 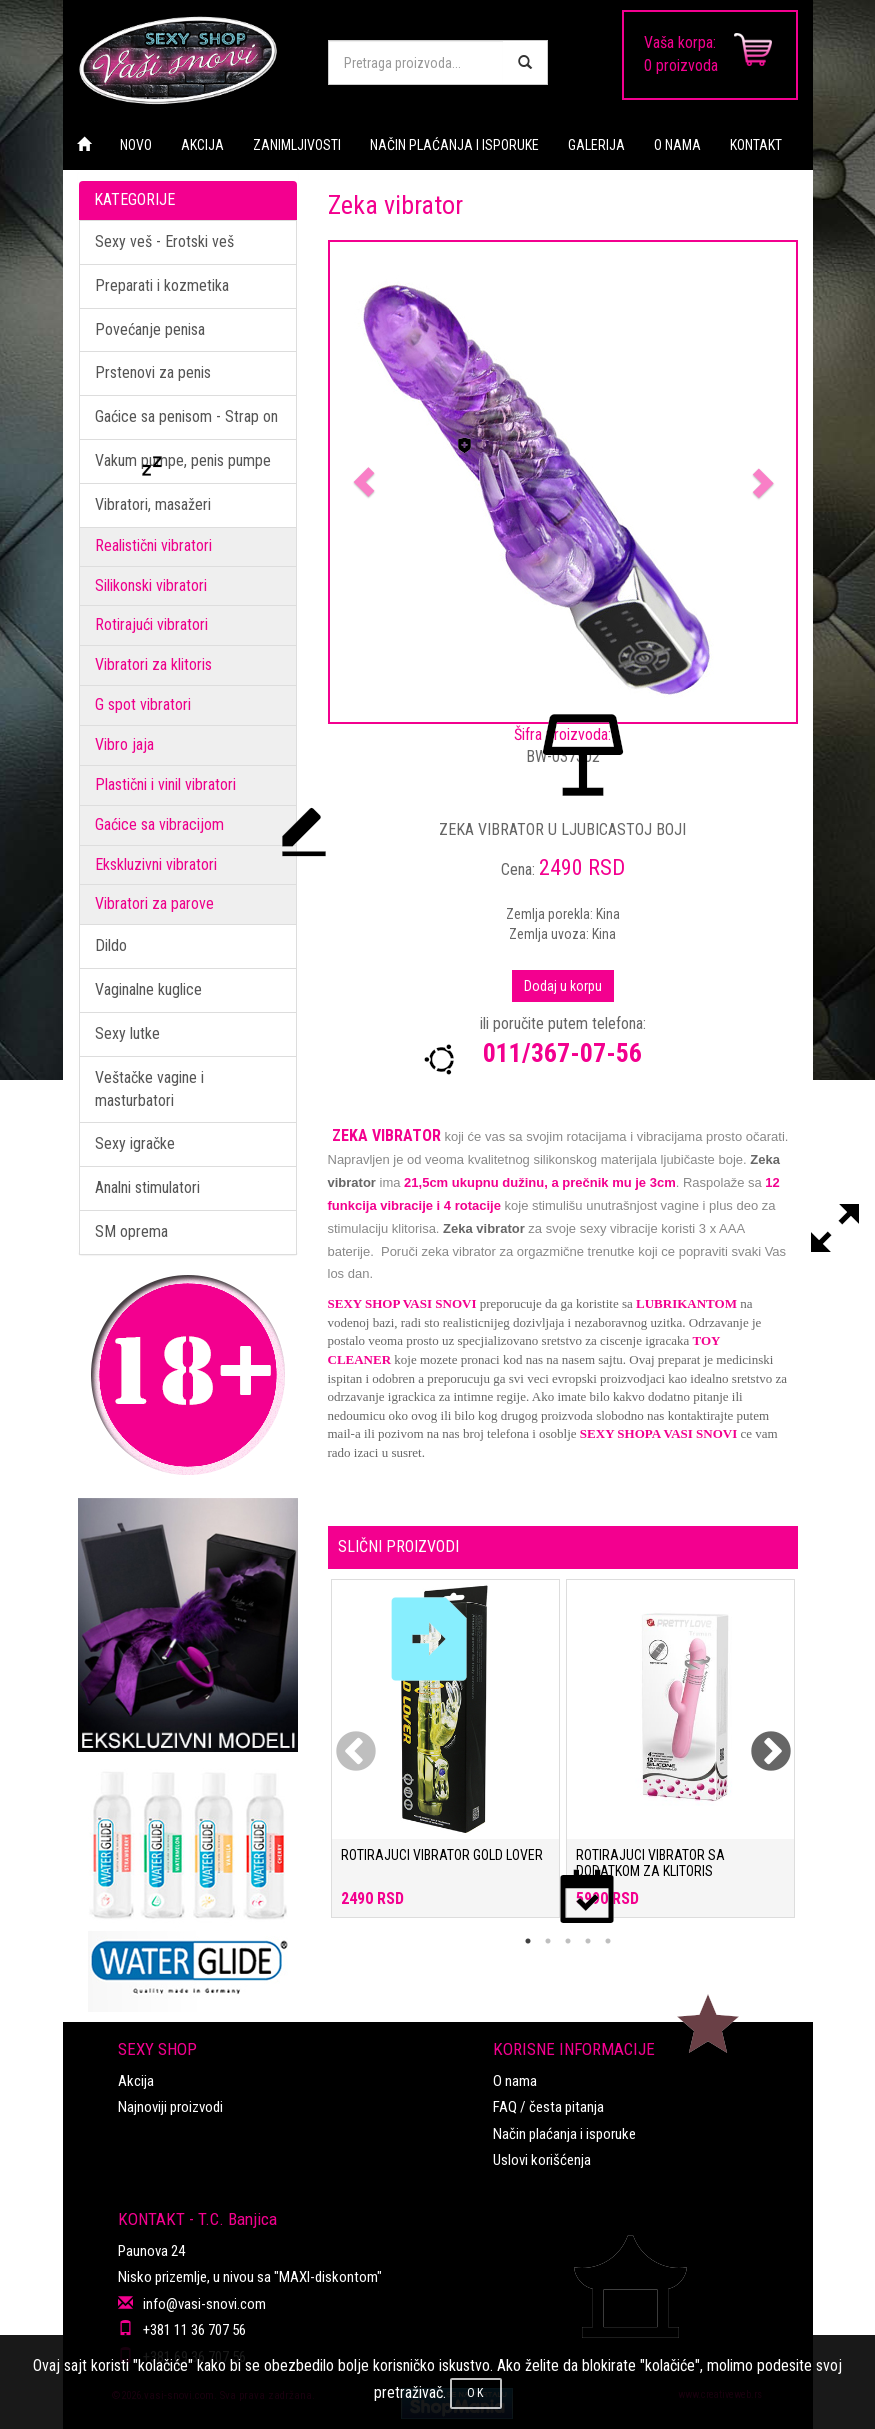 What do you see at coordinates (708, 2025) in the screenshot?
I see `mark item as favorite` at bounding box center [708, 2025].